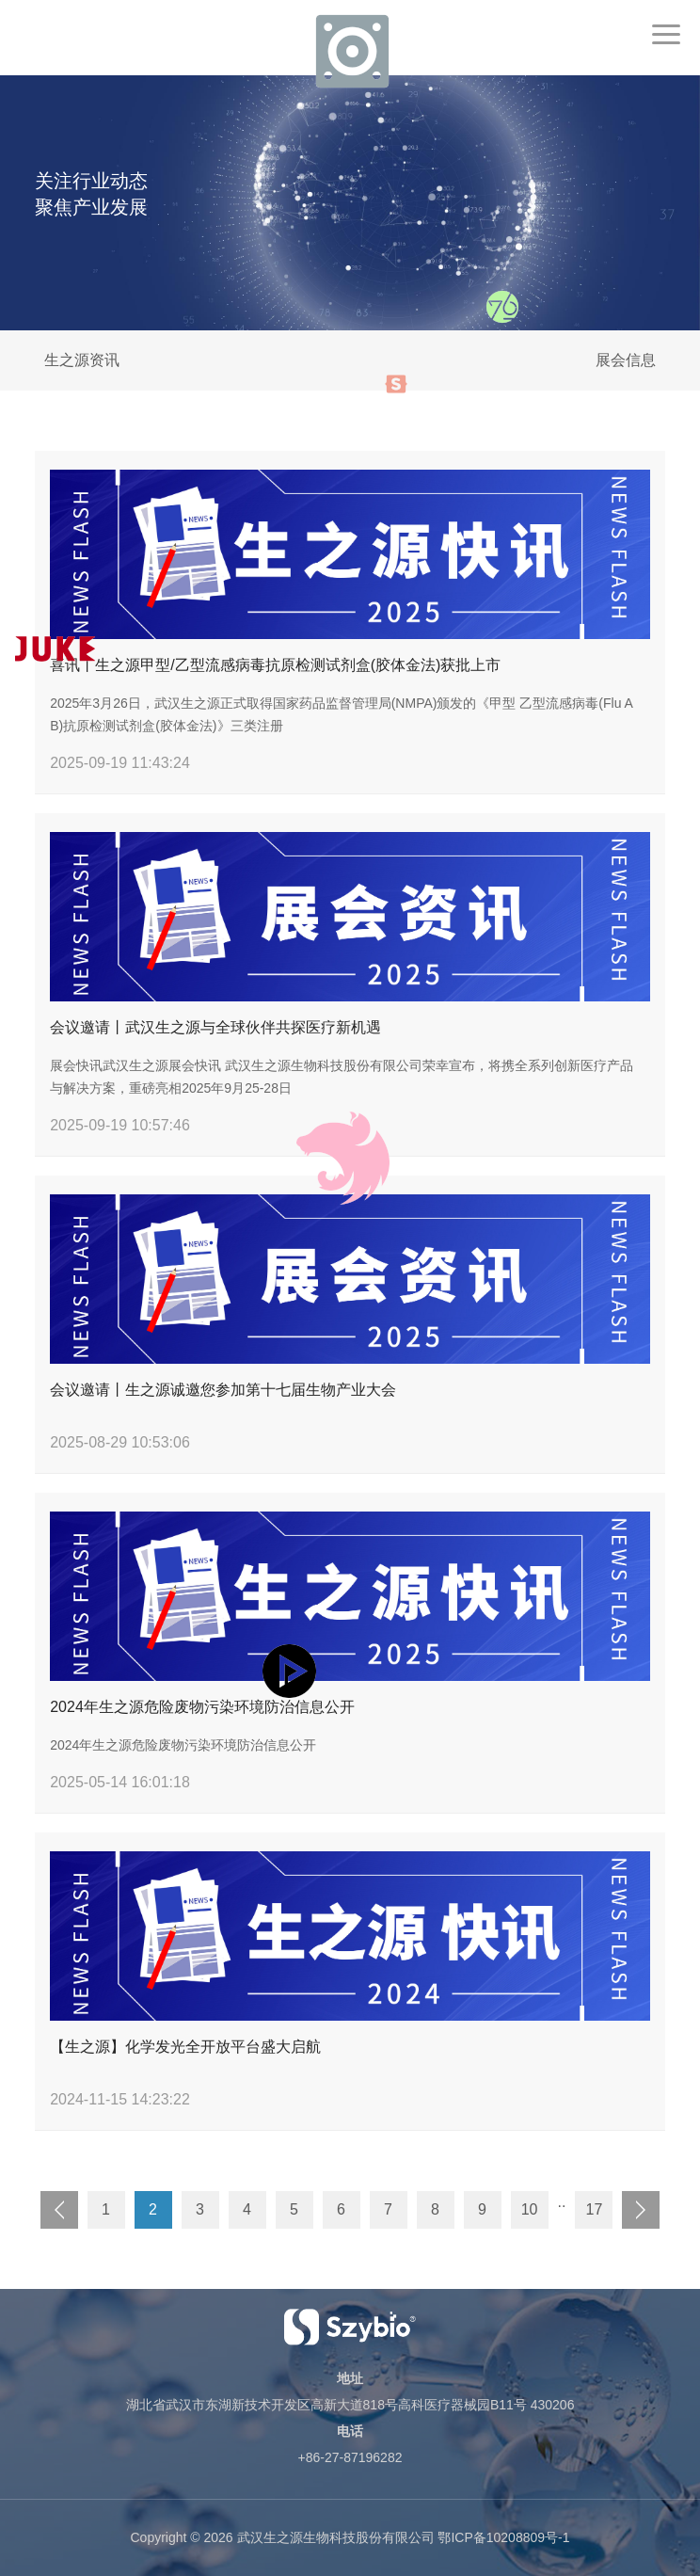  I want to click on NestJS framework logo, so click(342, 1158).